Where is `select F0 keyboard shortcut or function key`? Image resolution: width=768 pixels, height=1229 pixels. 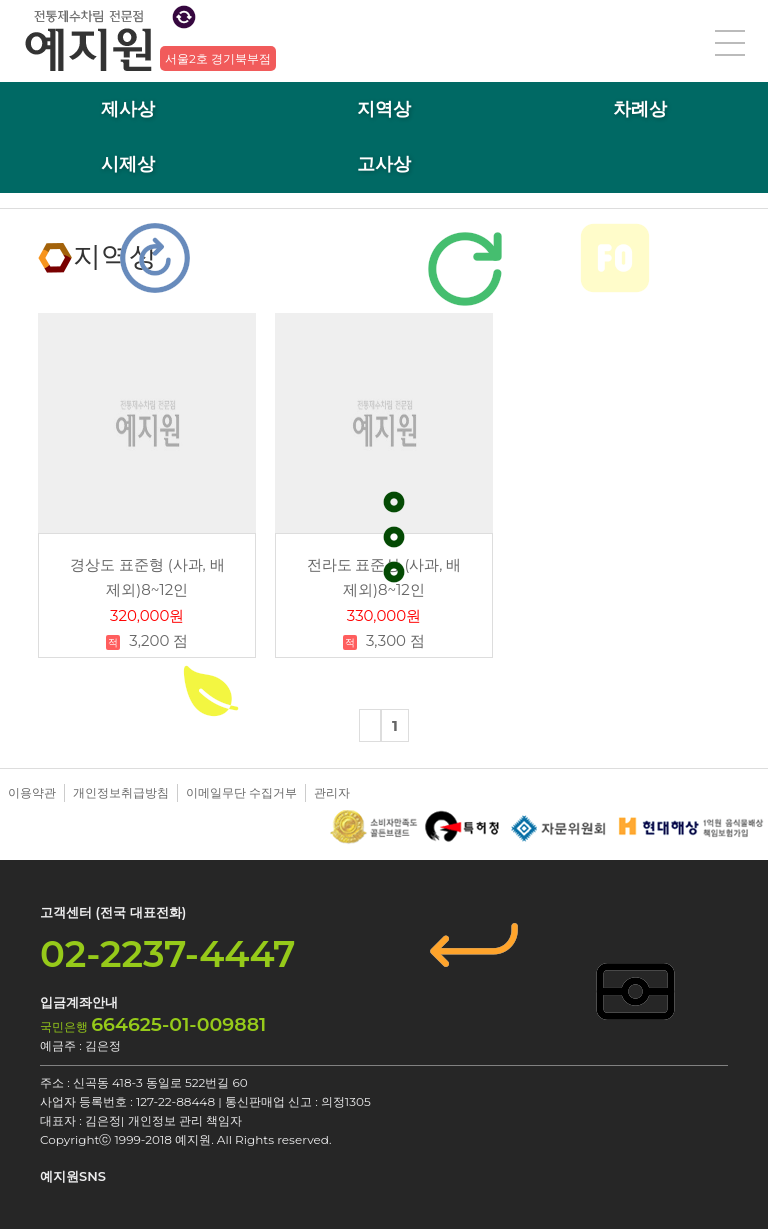
select F0 keyboard shortcut or function key is located at coordinates (615, 258).